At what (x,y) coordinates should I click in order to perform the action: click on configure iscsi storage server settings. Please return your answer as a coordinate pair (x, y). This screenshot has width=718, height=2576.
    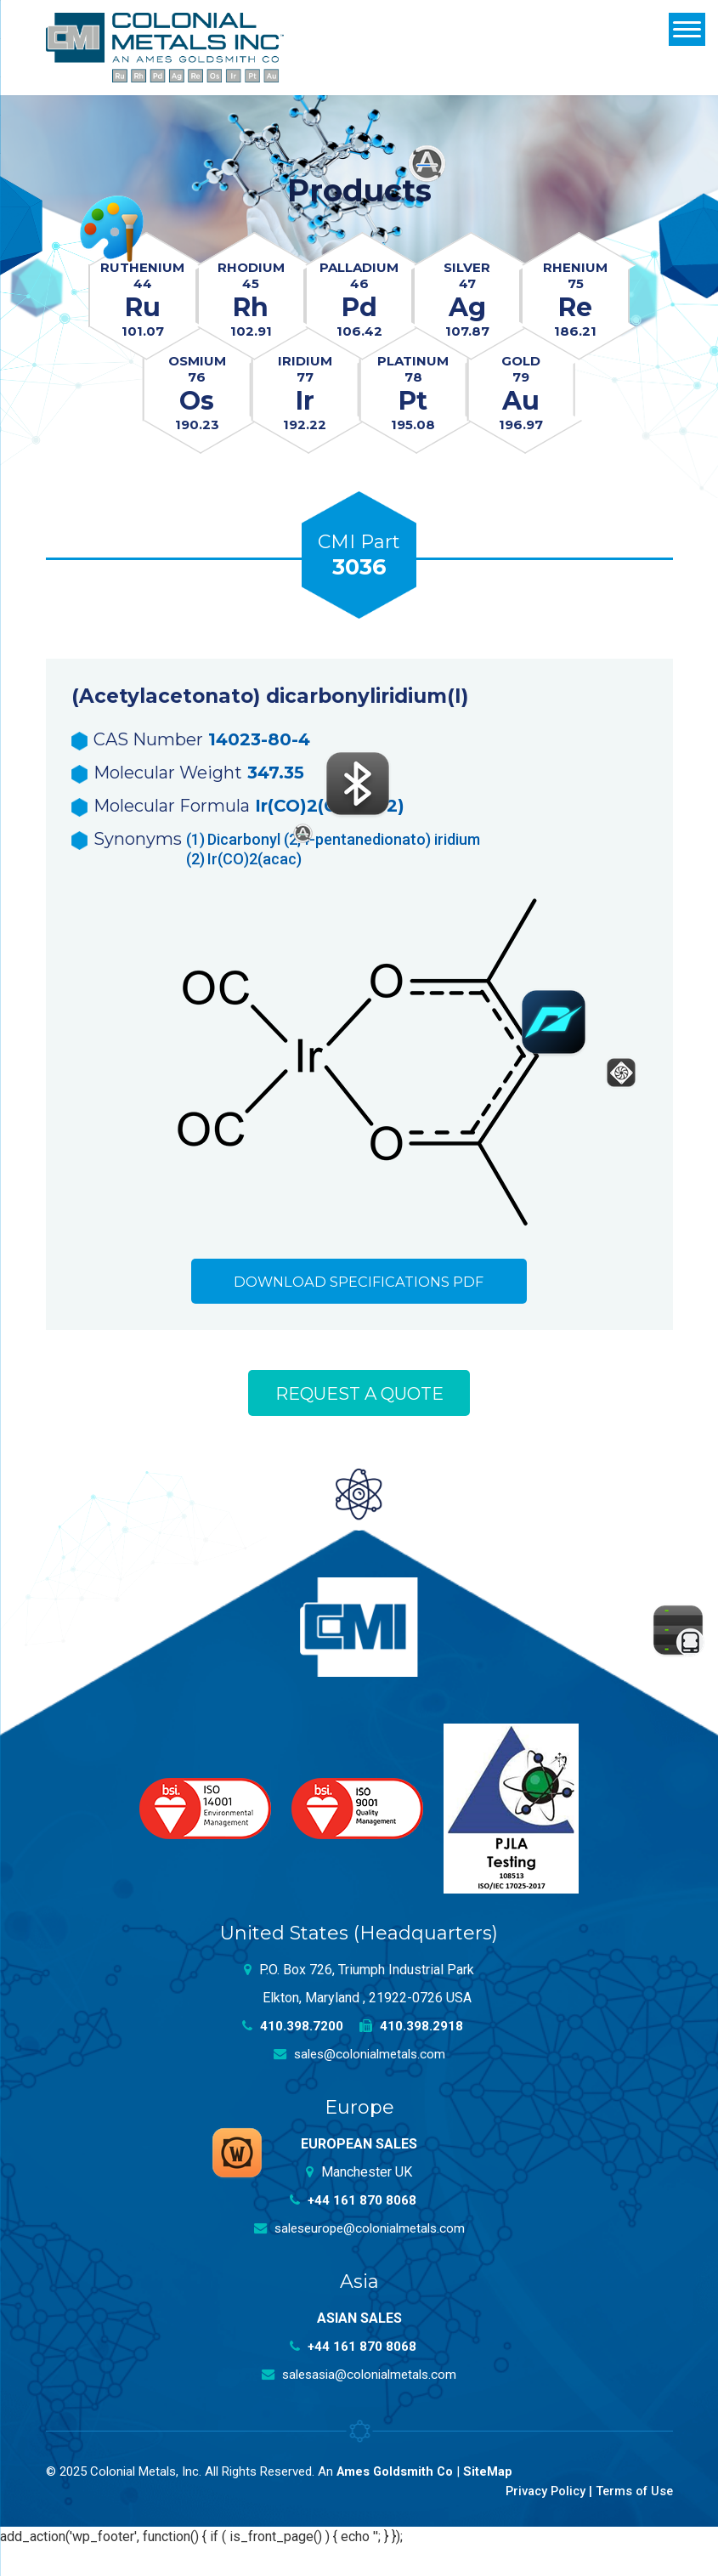
    Looking at the image, I should click on (678, 1630).